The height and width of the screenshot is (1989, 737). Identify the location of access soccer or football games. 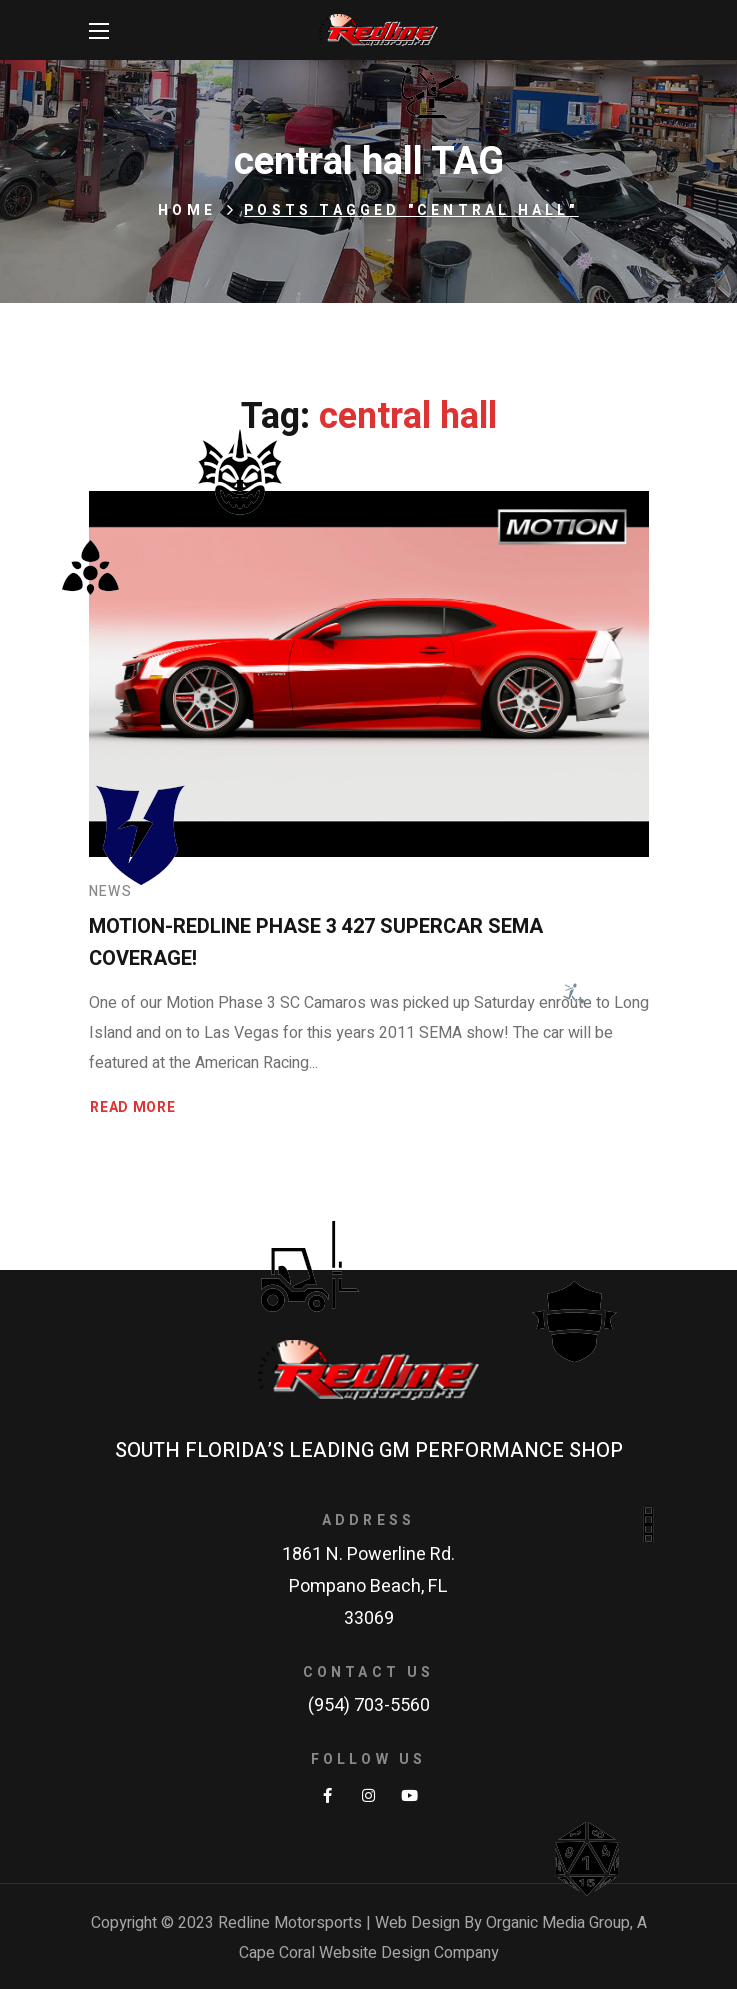
(573, 993).